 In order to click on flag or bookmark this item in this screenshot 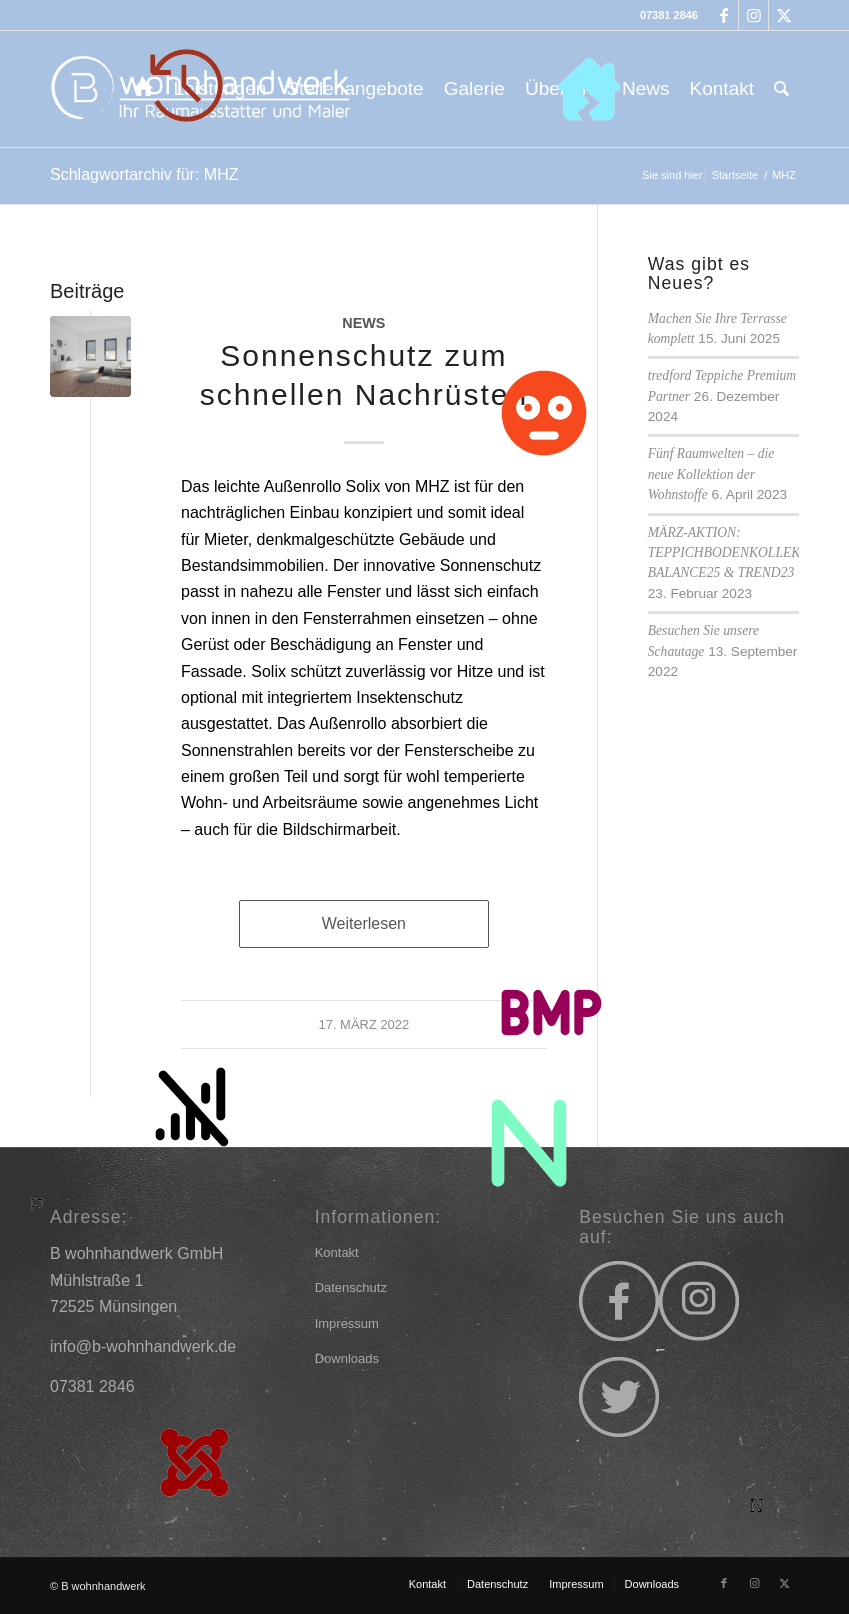, I will do `click(37, 1204)`.